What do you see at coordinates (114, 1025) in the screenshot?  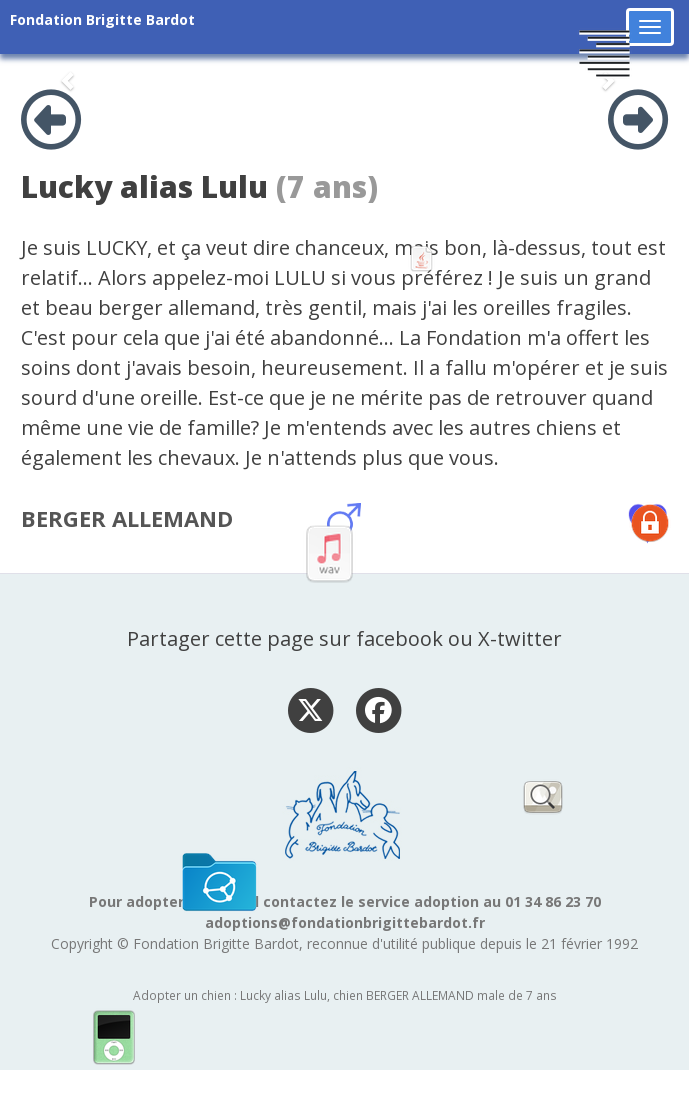 I see `iPod nano device in green` at bounding box center [114, 1025].